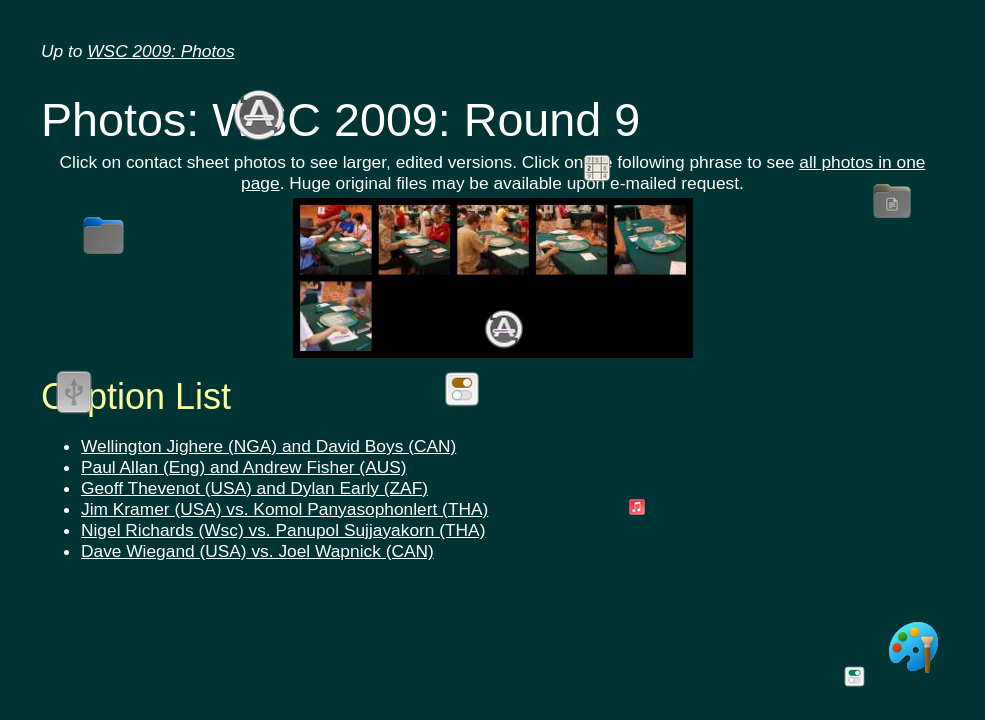 The width and height of the screenshot is (985, 720). Describe the element at coordinates (637, 507) in the screenshot. I see `open the gnome music app` at that location.